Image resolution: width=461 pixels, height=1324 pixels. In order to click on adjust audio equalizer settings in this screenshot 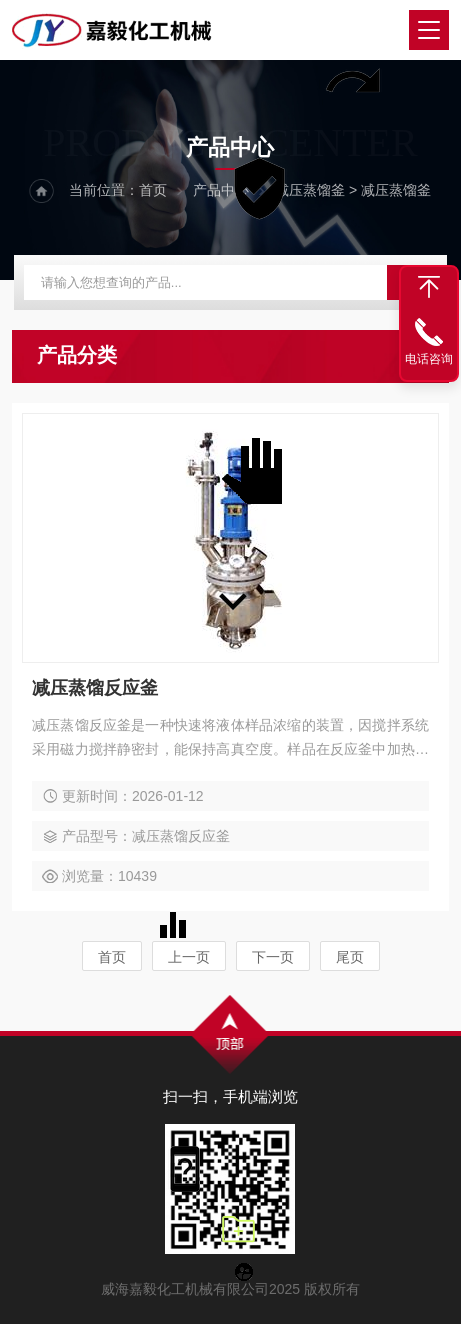, I will do `click(173, 925)`.